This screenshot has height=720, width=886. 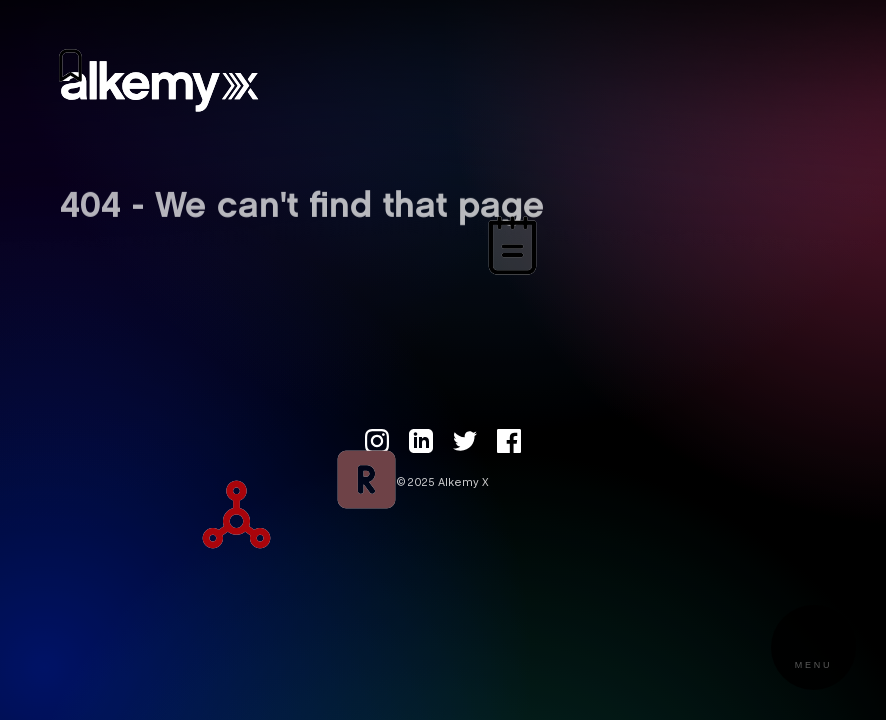 I want to click on indicates a rating or review section, so click(x=366, y=479).